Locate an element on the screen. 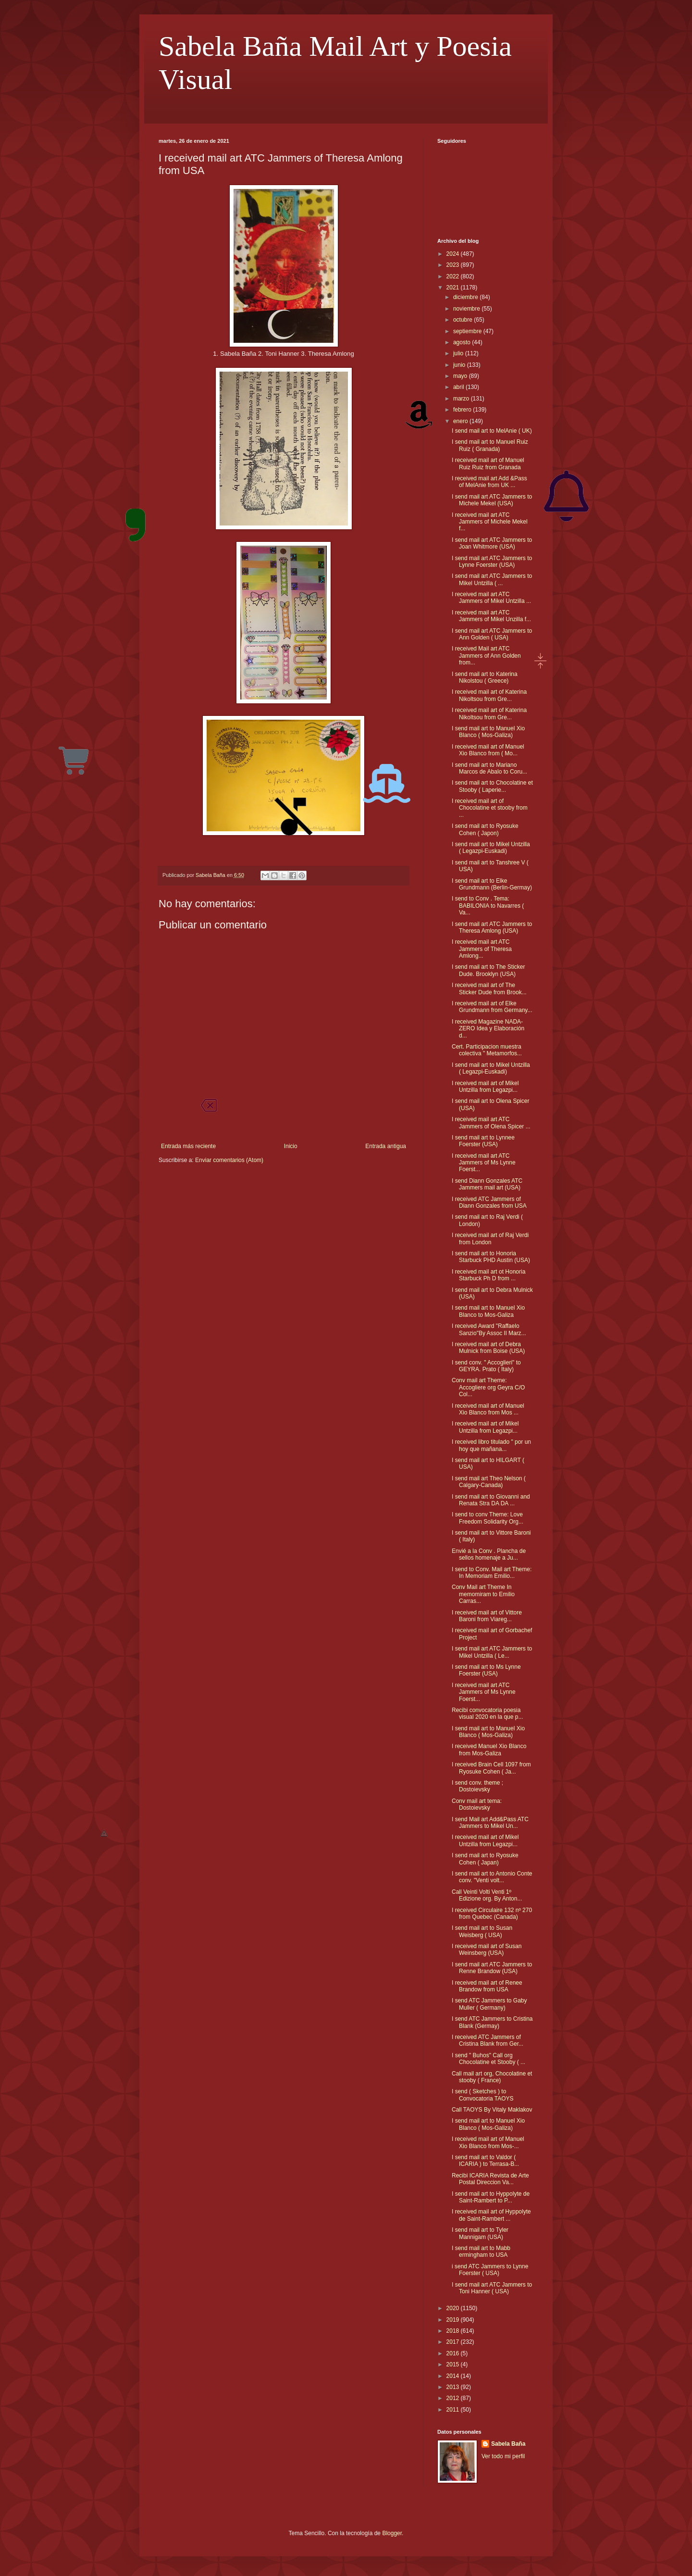  open the Amazon app or website is located at coordinates (419, 414).